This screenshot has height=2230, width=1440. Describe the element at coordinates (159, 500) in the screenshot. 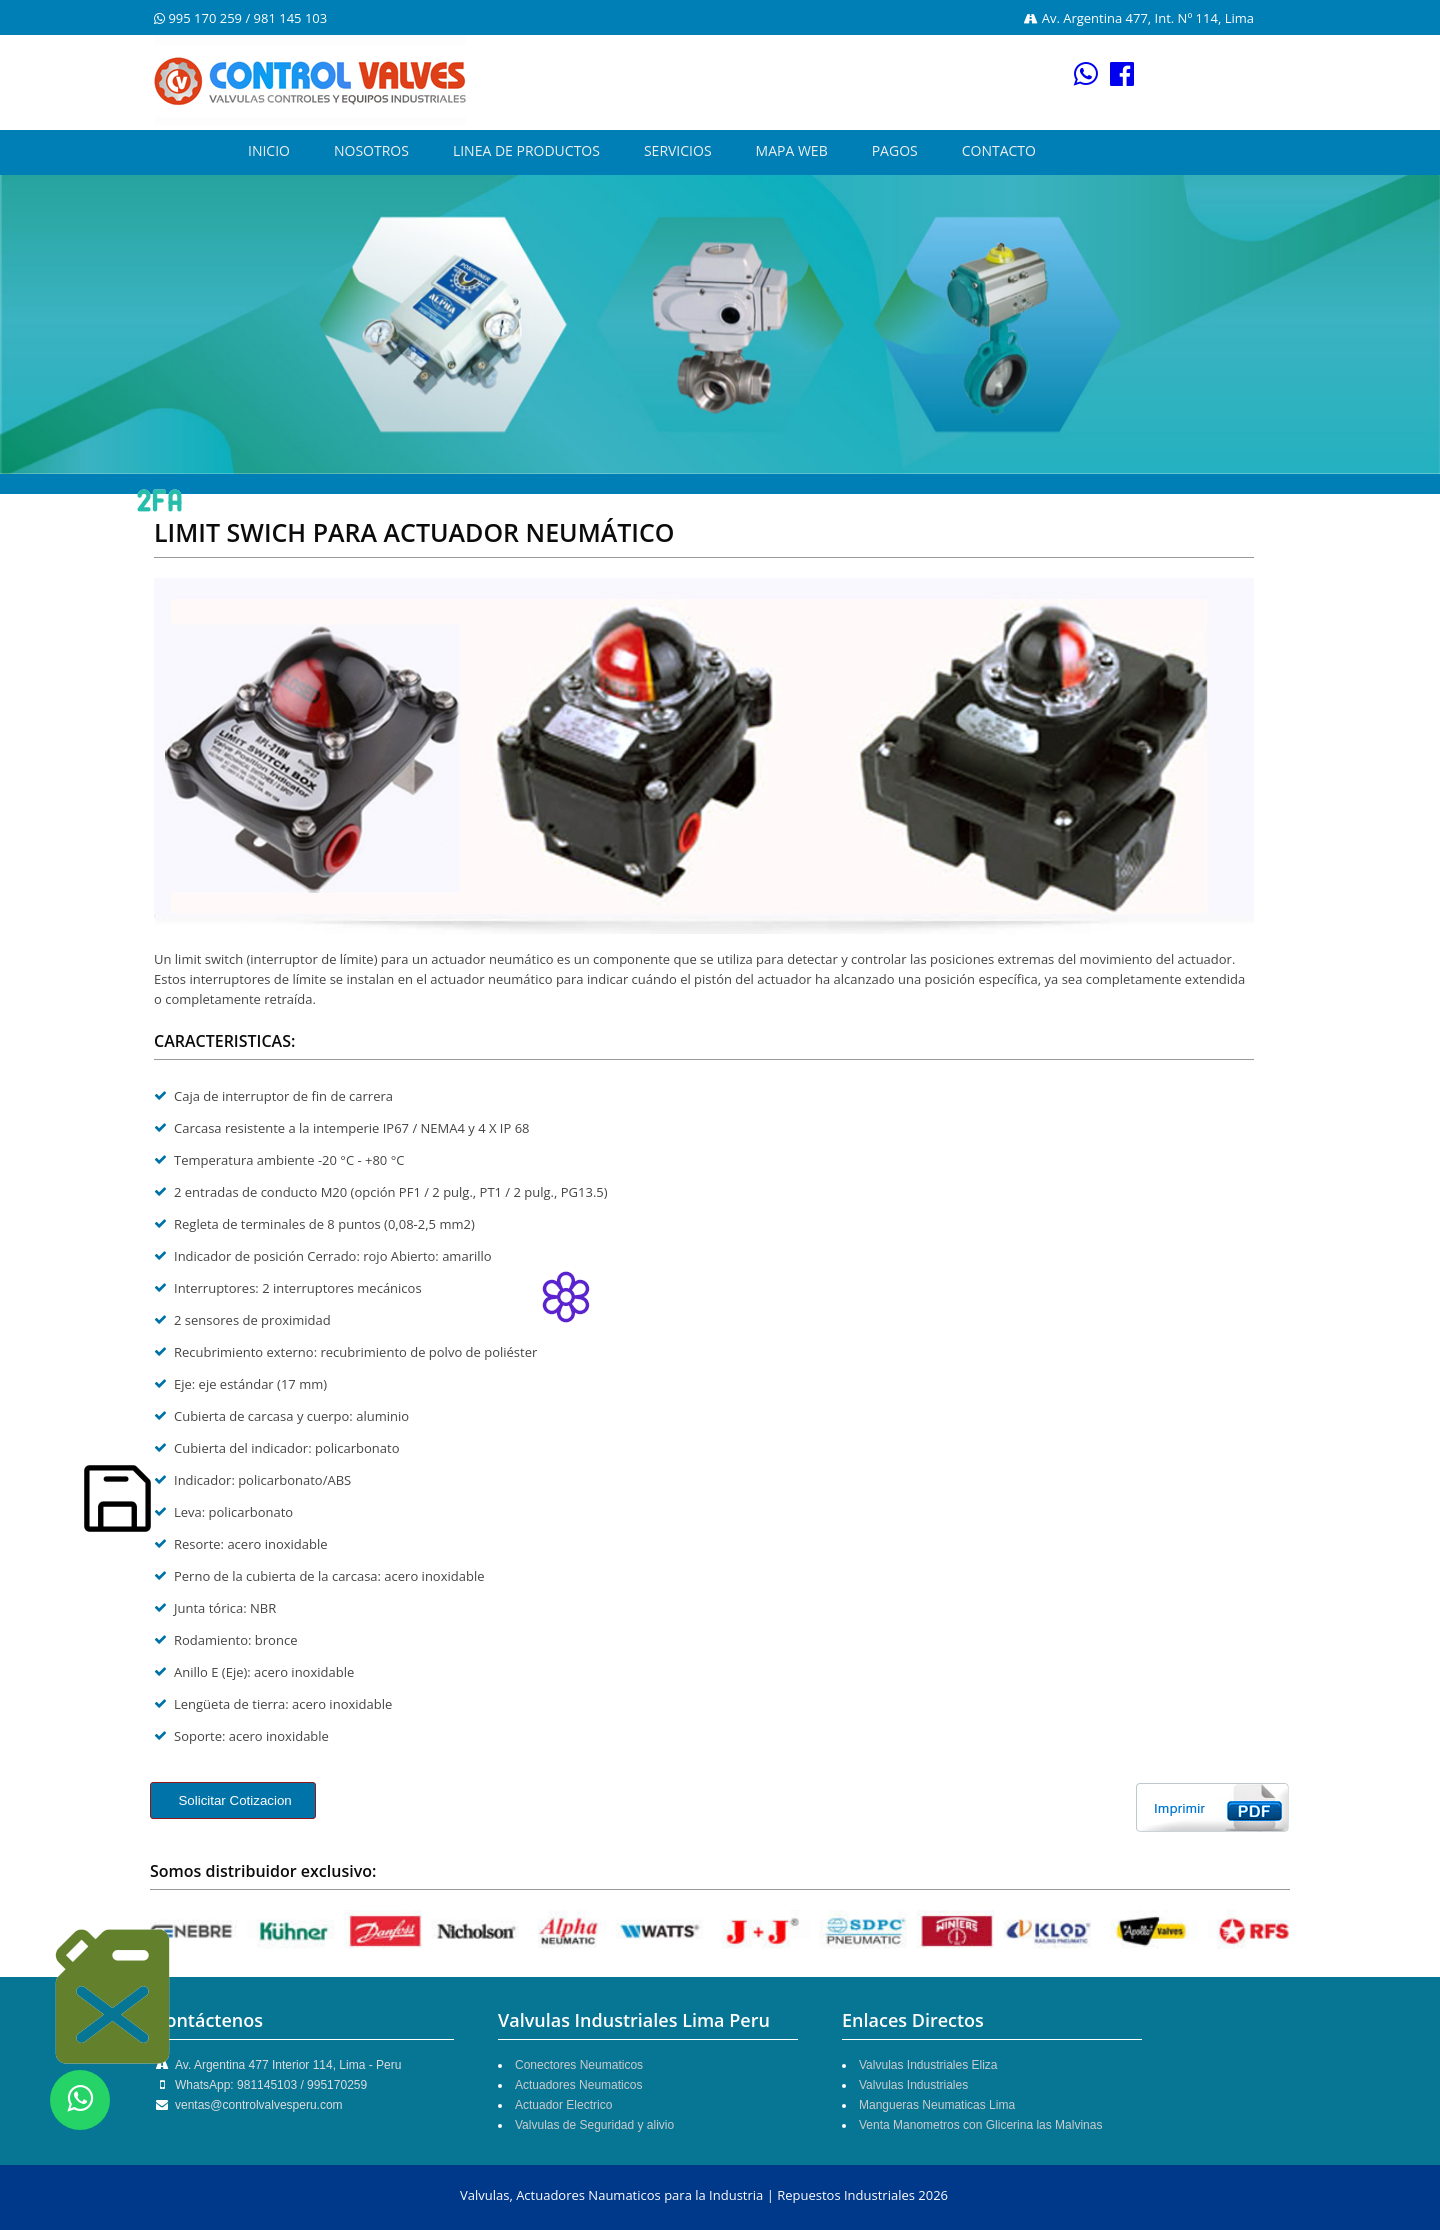

I see `enable two-factor authentication` at that location.